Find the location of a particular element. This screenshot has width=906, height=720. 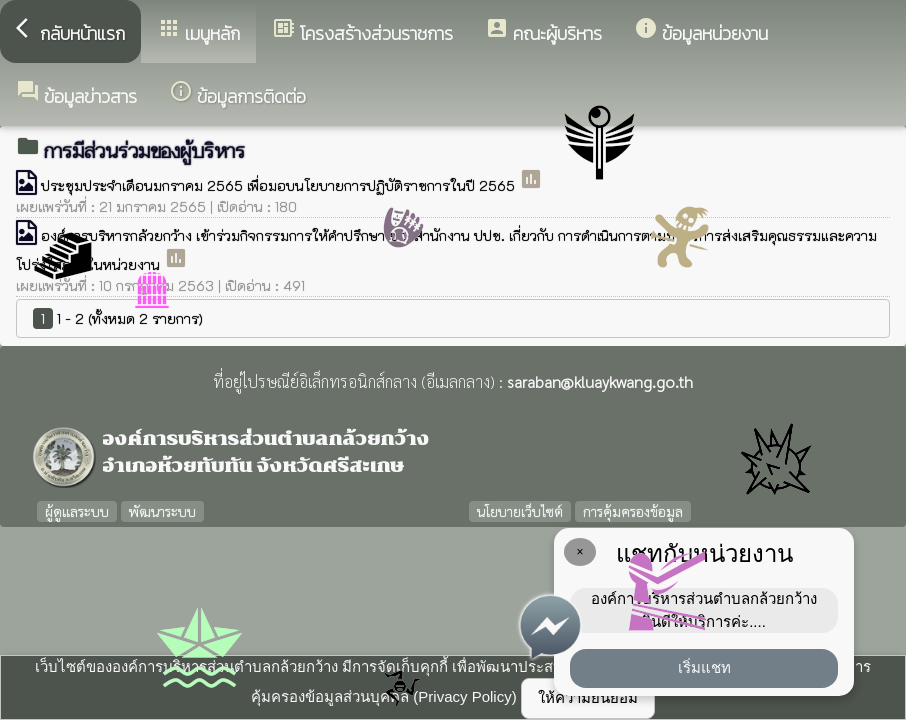

sicilian cultural or regional symbol is located at coordinates (401, 688).